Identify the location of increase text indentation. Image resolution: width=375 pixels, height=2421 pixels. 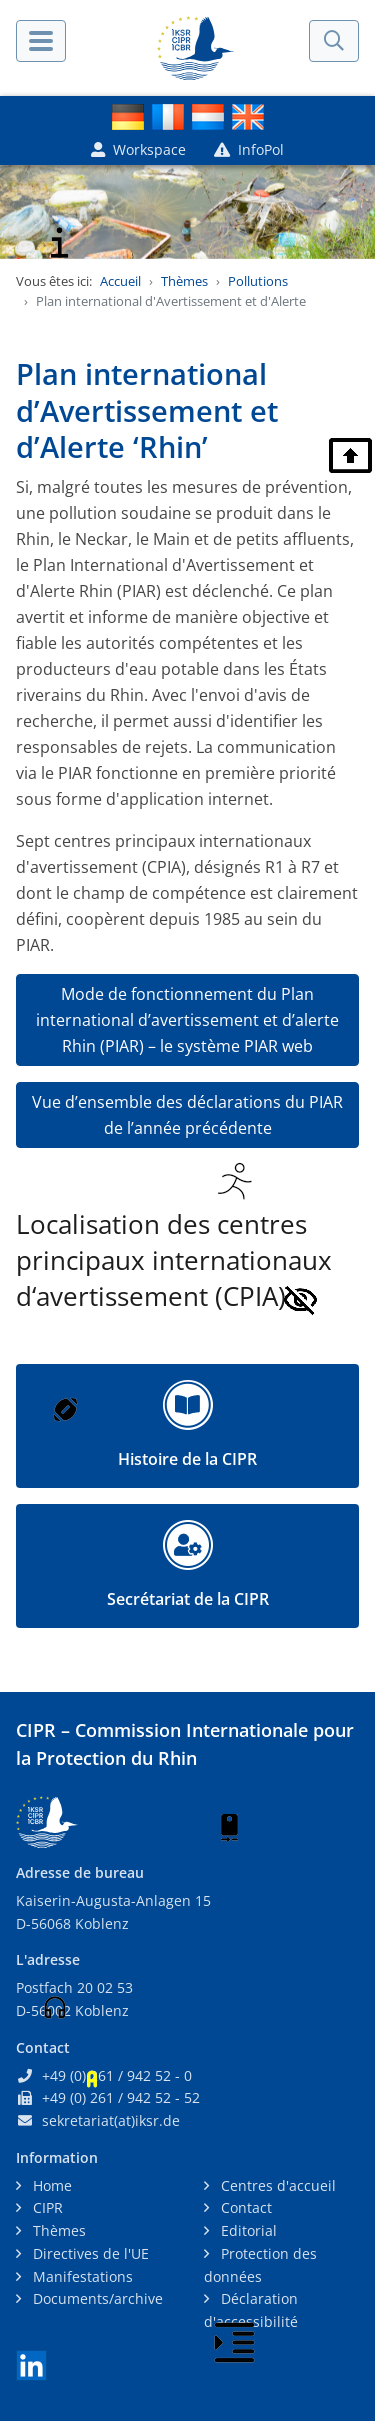
(234, 2342).